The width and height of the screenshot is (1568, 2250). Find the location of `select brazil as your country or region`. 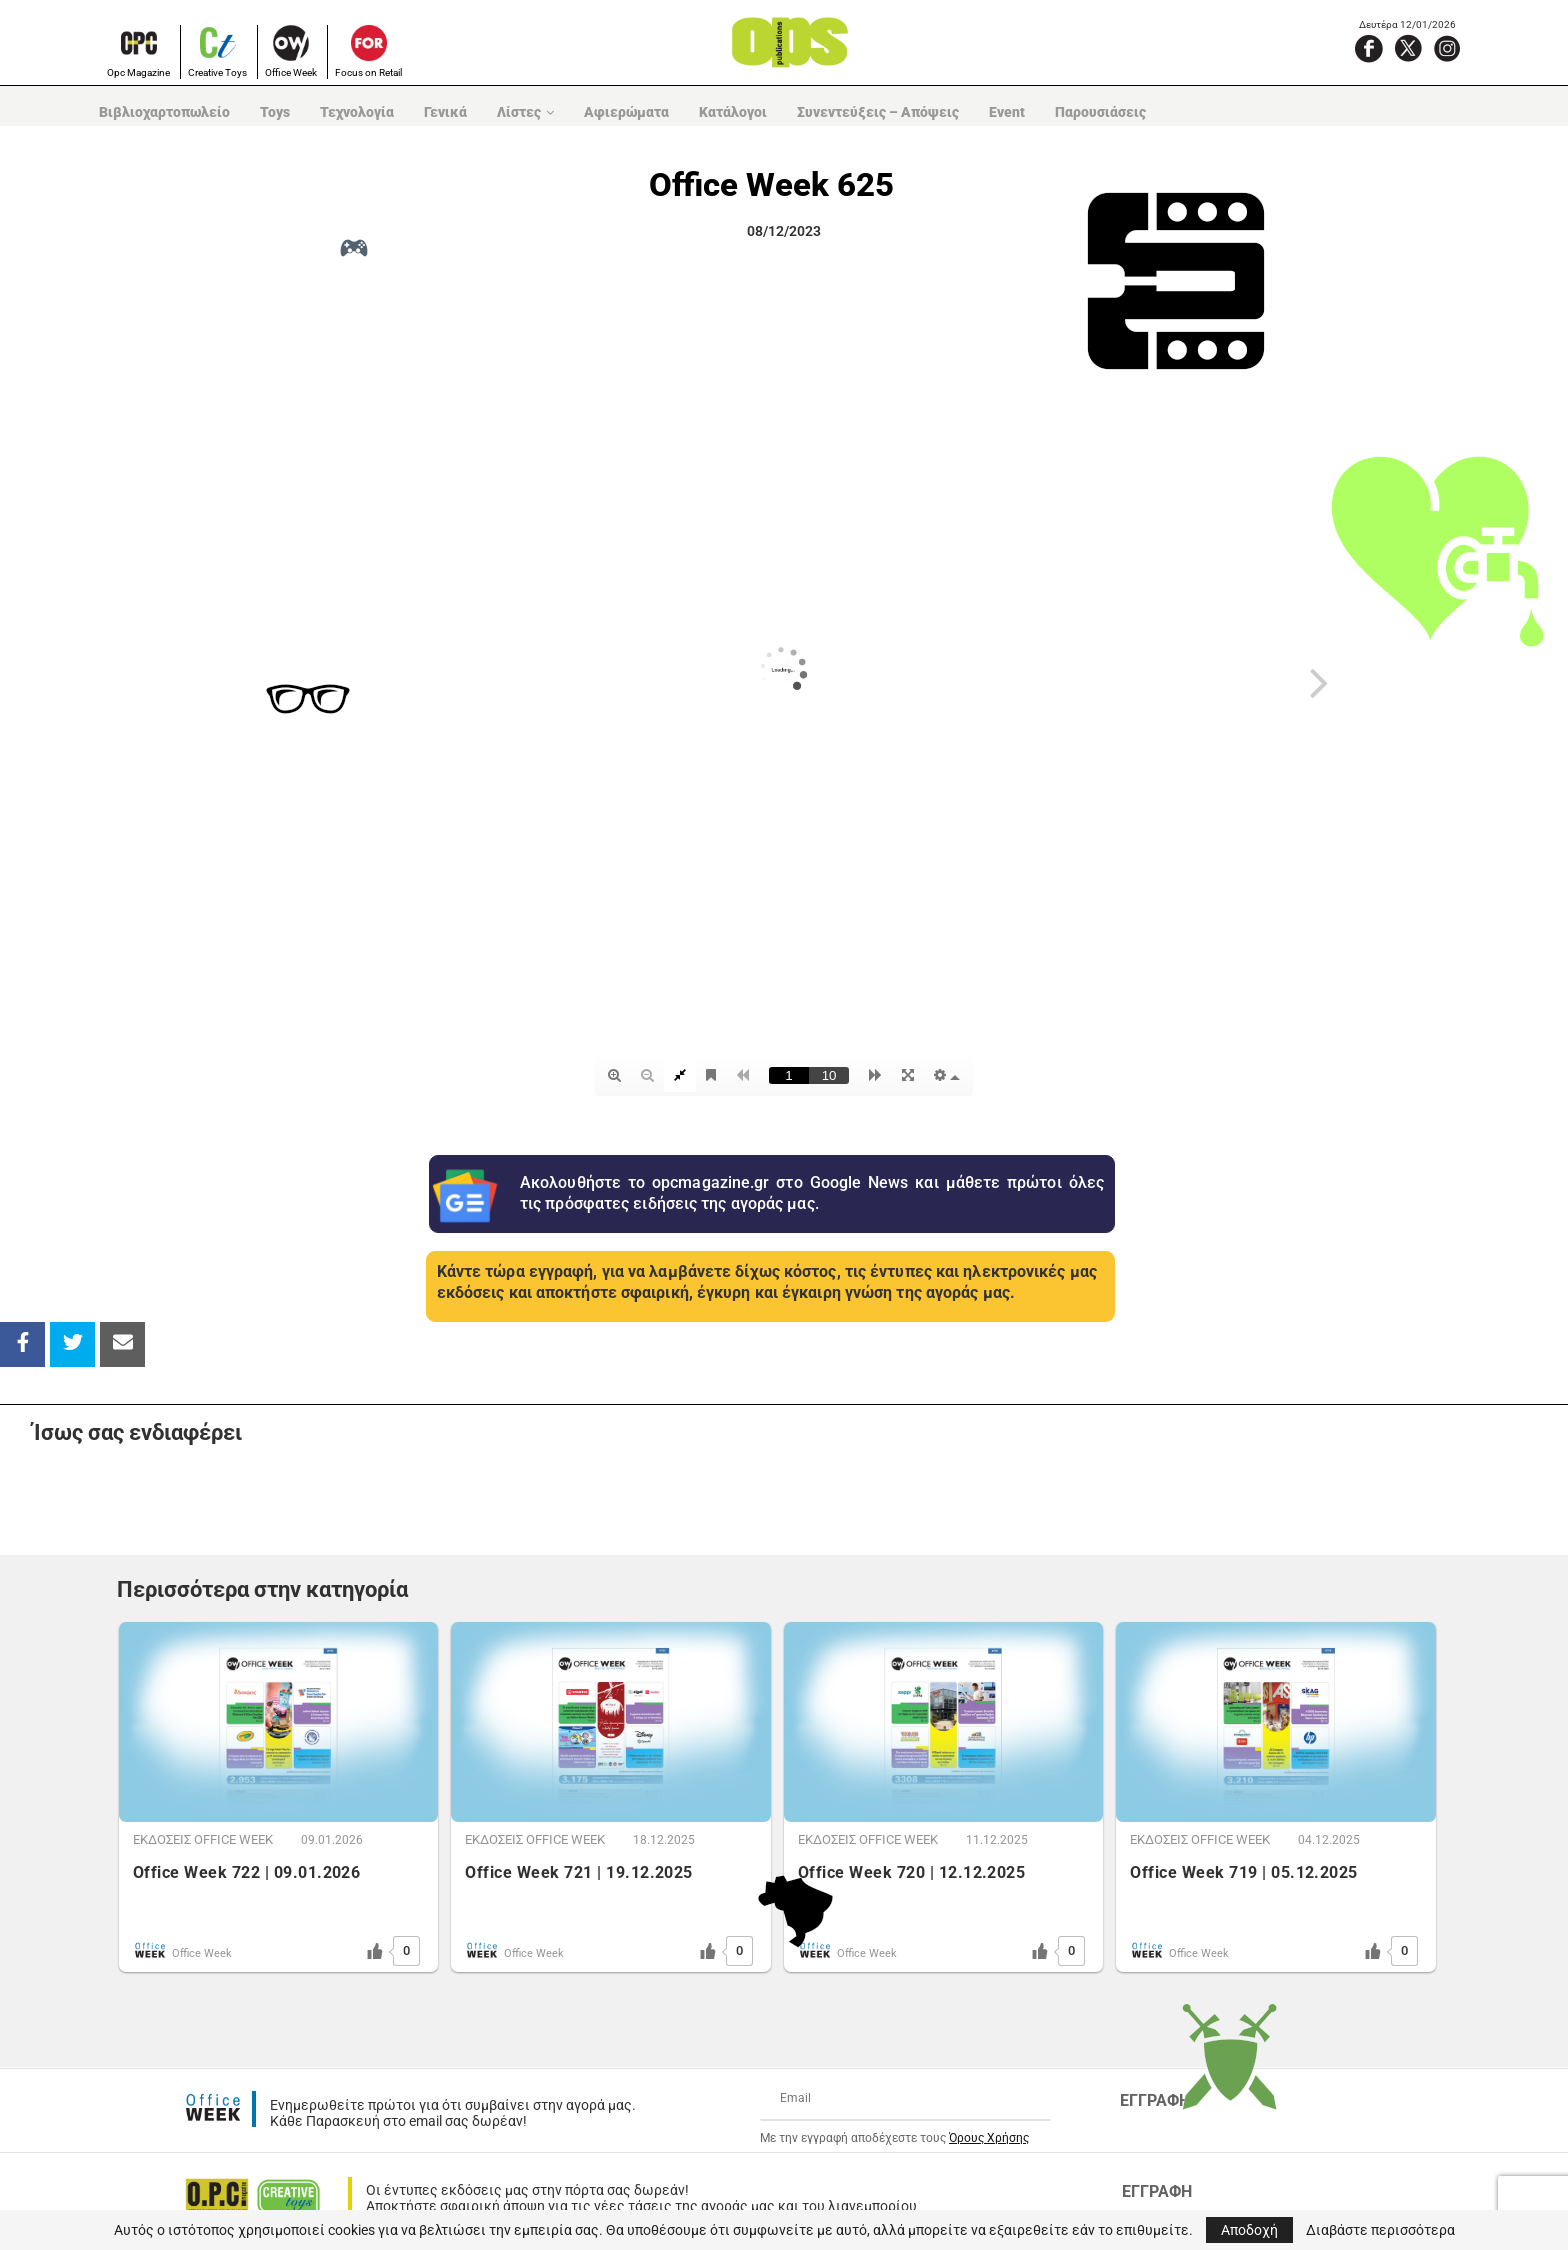

select brazil as your country or region is located at coordinates (795, 1911).